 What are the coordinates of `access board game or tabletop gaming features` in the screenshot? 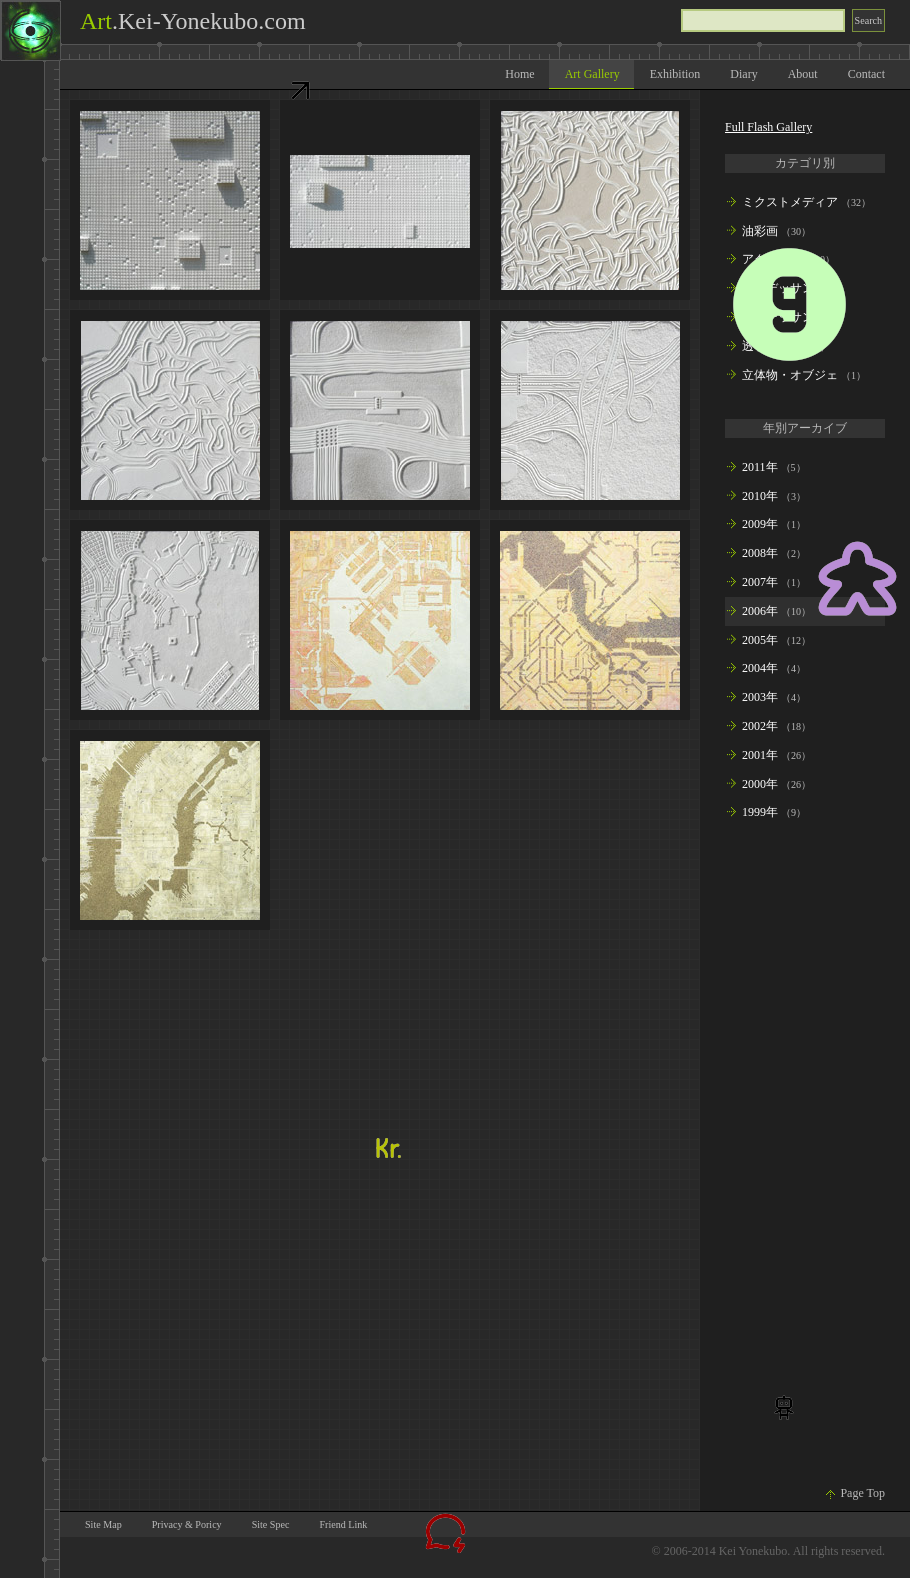 It's located at (857, 580).